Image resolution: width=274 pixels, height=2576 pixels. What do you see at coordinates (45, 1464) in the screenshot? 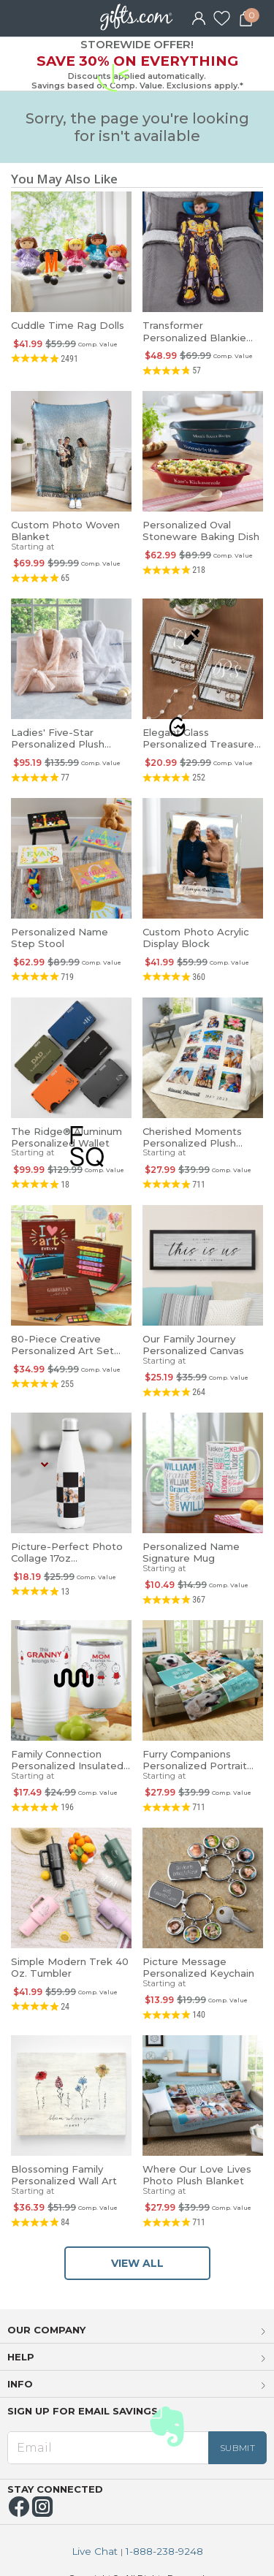
I see `expand a dropdown menu` at bounding box center [45, 1464].